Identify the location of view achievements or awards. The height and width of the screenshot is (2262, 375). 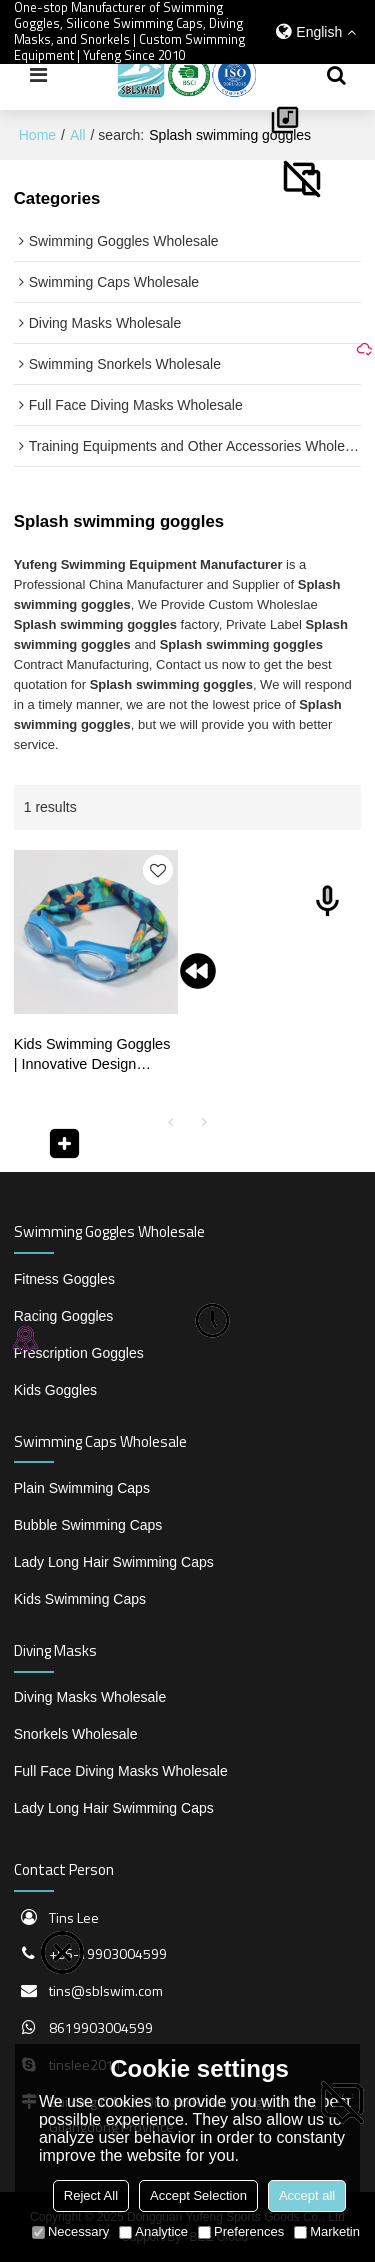
(25, 1339).